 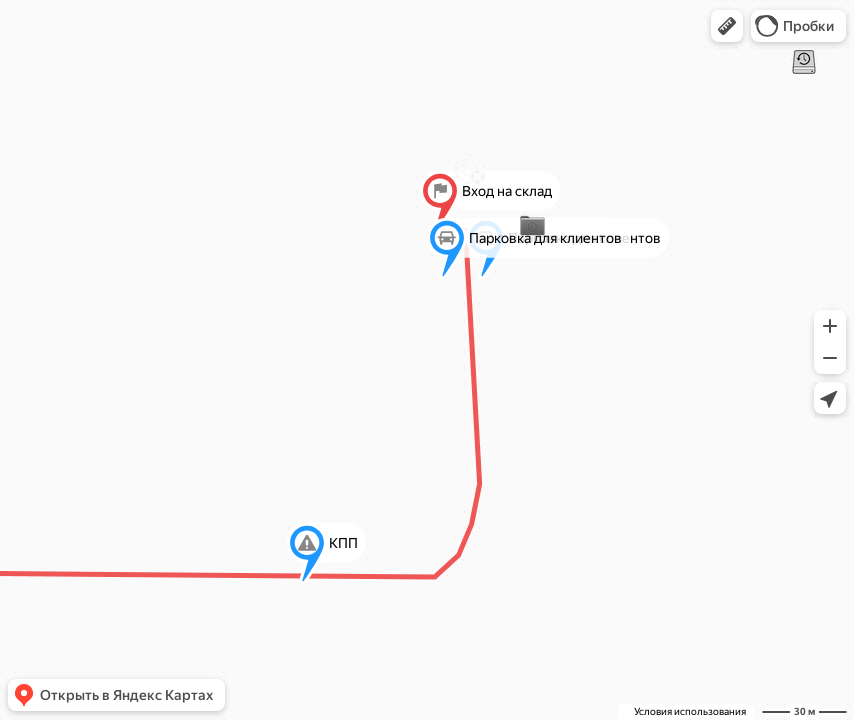 What do you see at coordinates (470, 169) in the screenshot?
I see `camera is currently disabled or blocked` at bounding box center [470, 169].